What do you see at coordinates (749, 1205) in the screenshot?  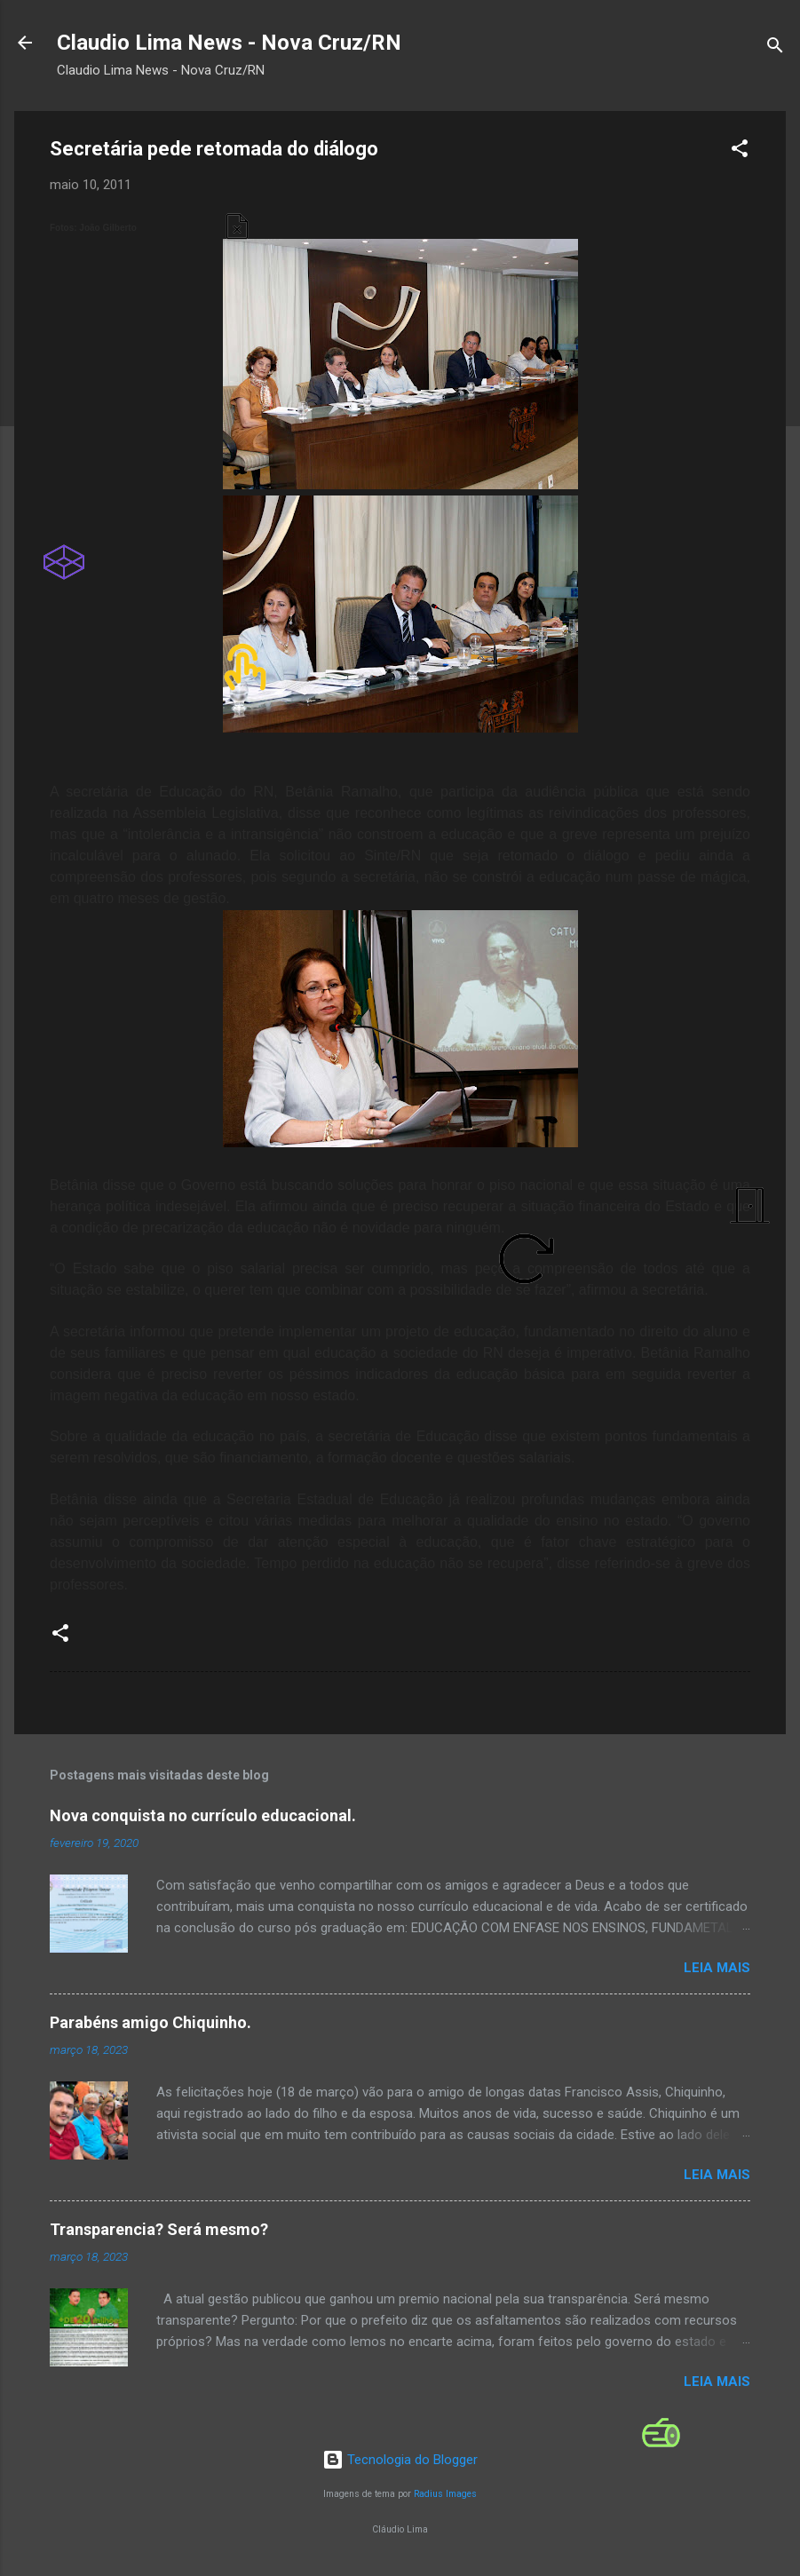 I see `log out or exit the application` at bounding box center [749, 1205].